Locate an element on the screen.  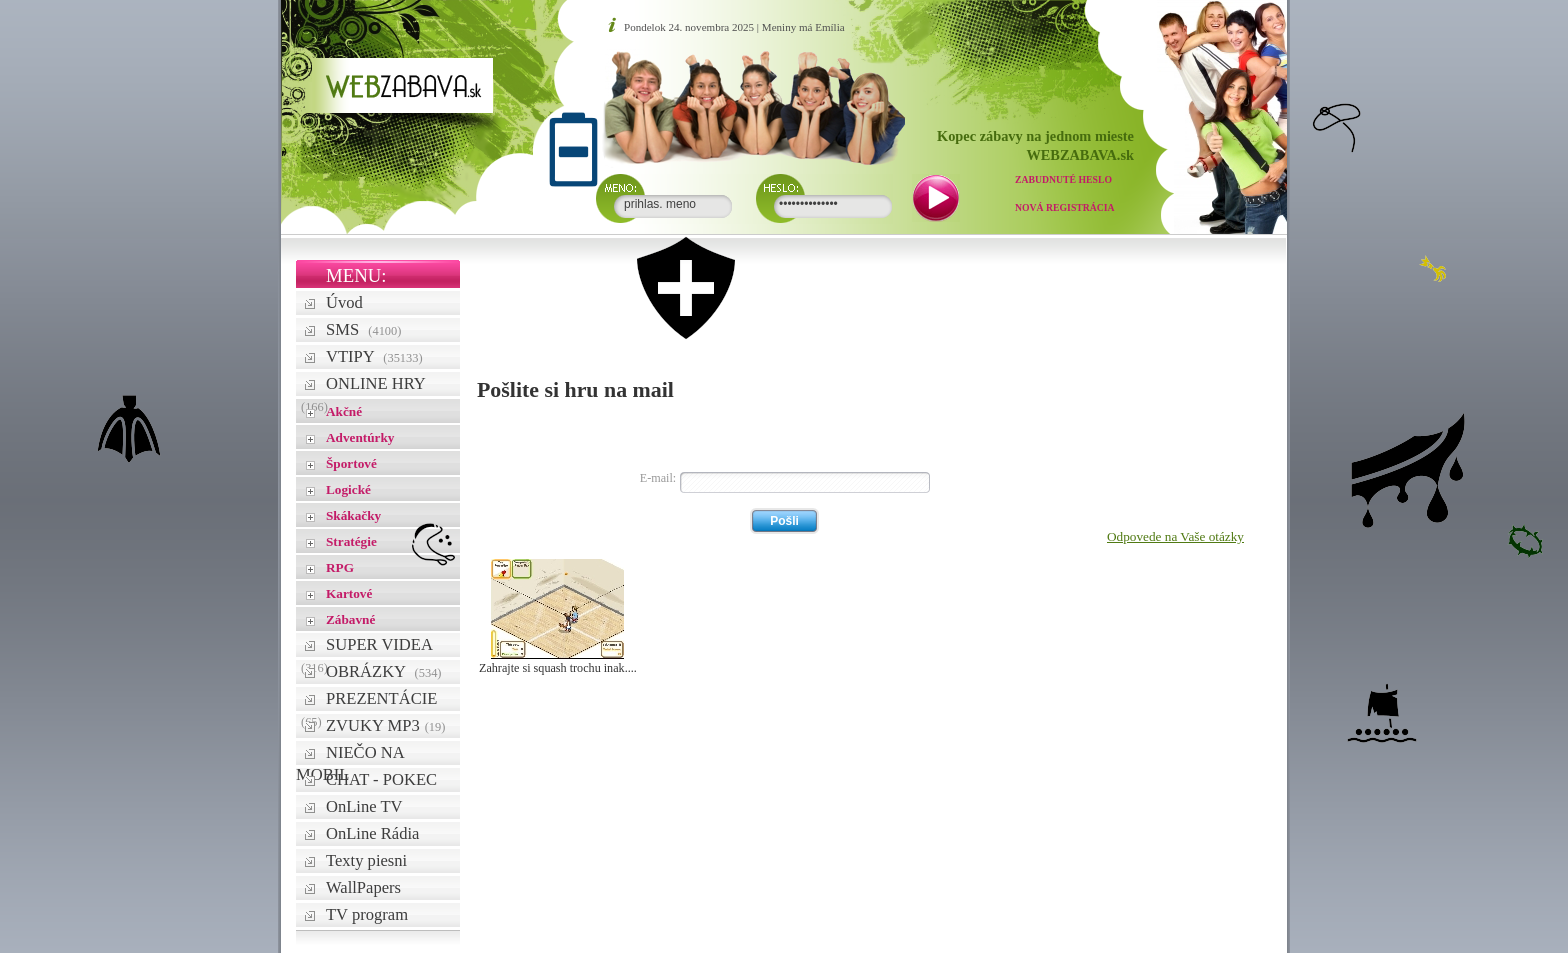
indicates a religious or Easter-themed game element is located at coordinates (1525, 541).